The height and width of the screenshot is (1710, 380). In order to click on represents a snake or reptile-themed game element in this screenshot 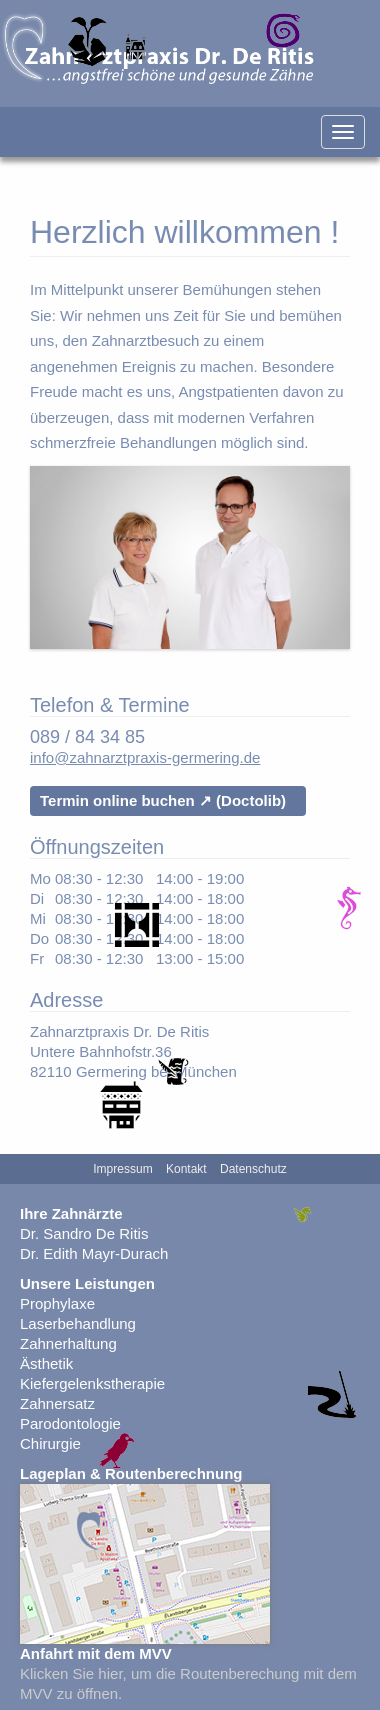, I will do `click(283, 30)`.